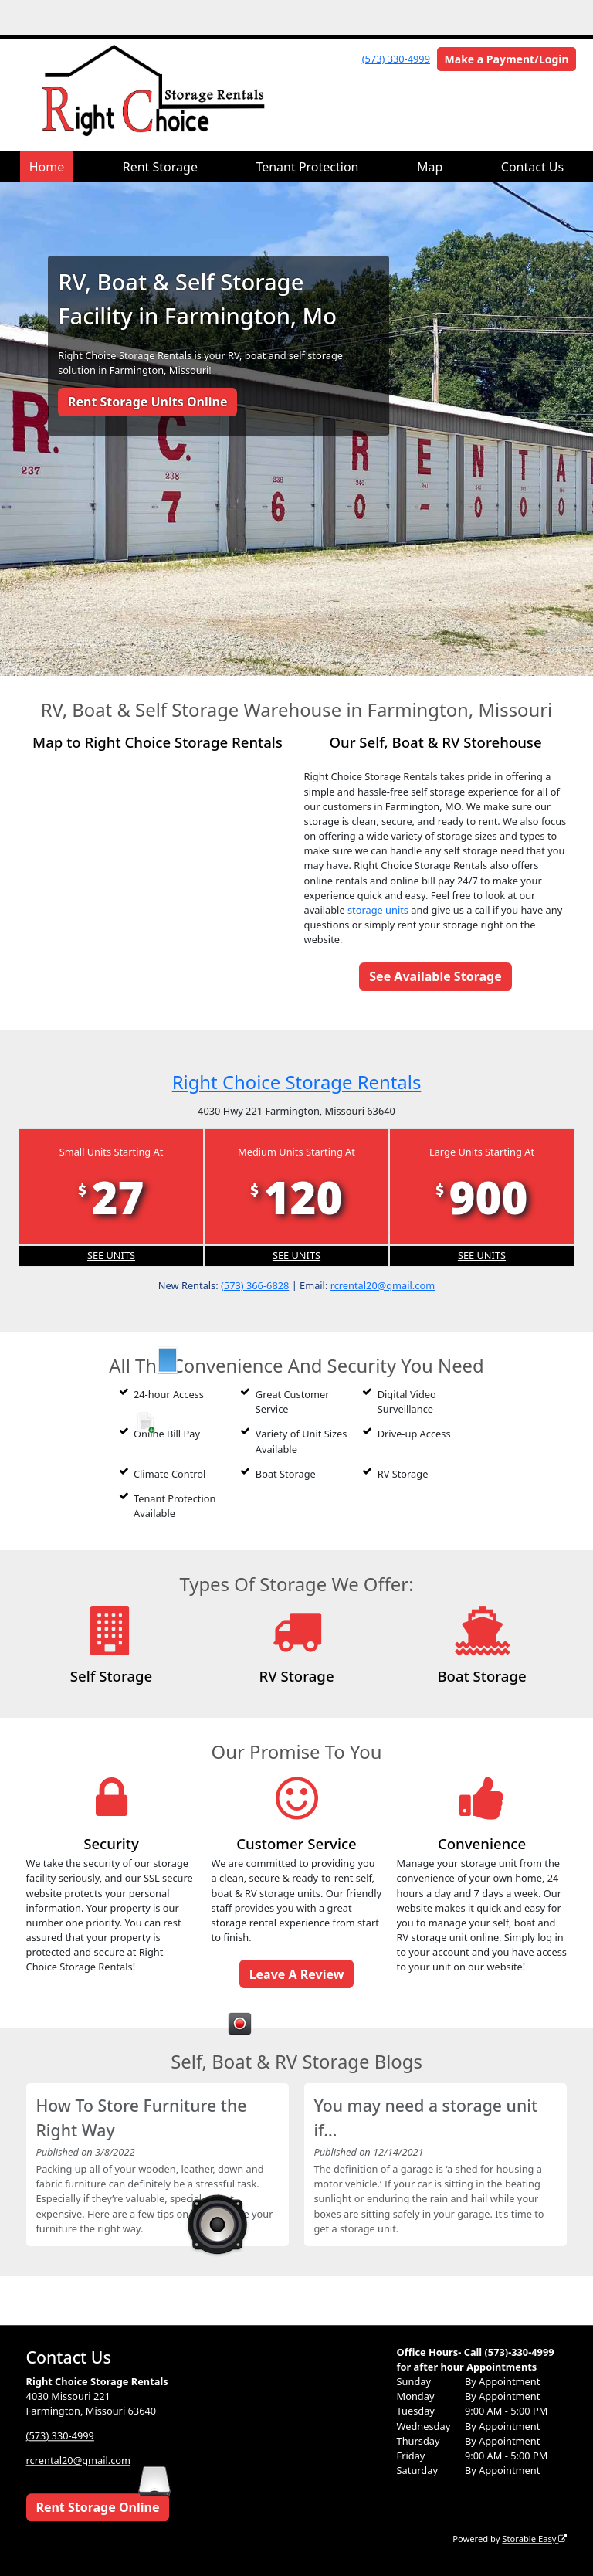  Describe the element at coordinates (168, 1360) in the screenshot. I see `iPad device connected to this computer` at that location.